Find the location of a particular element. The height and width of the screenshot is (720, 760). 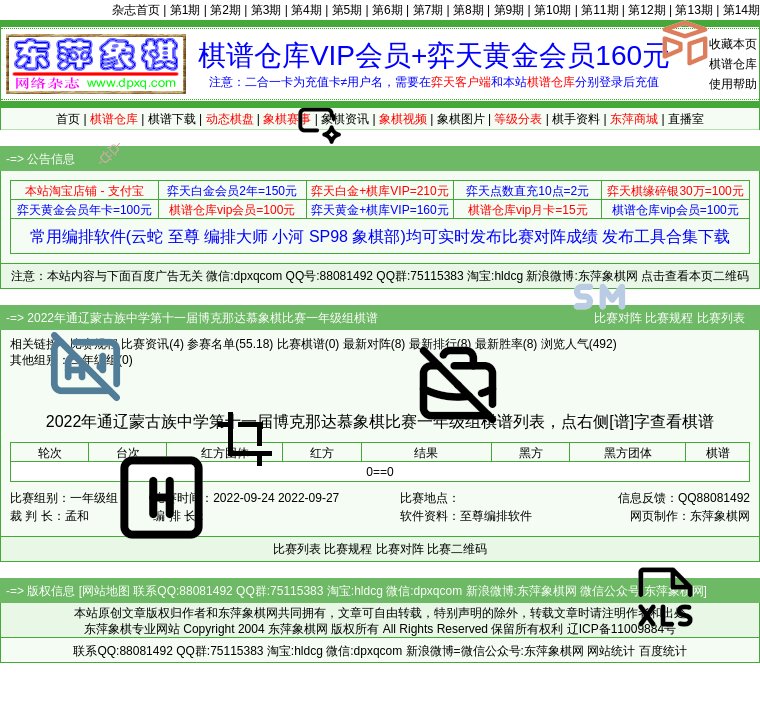

connect or establish a connection between devices is located at coordinates (109, 153).